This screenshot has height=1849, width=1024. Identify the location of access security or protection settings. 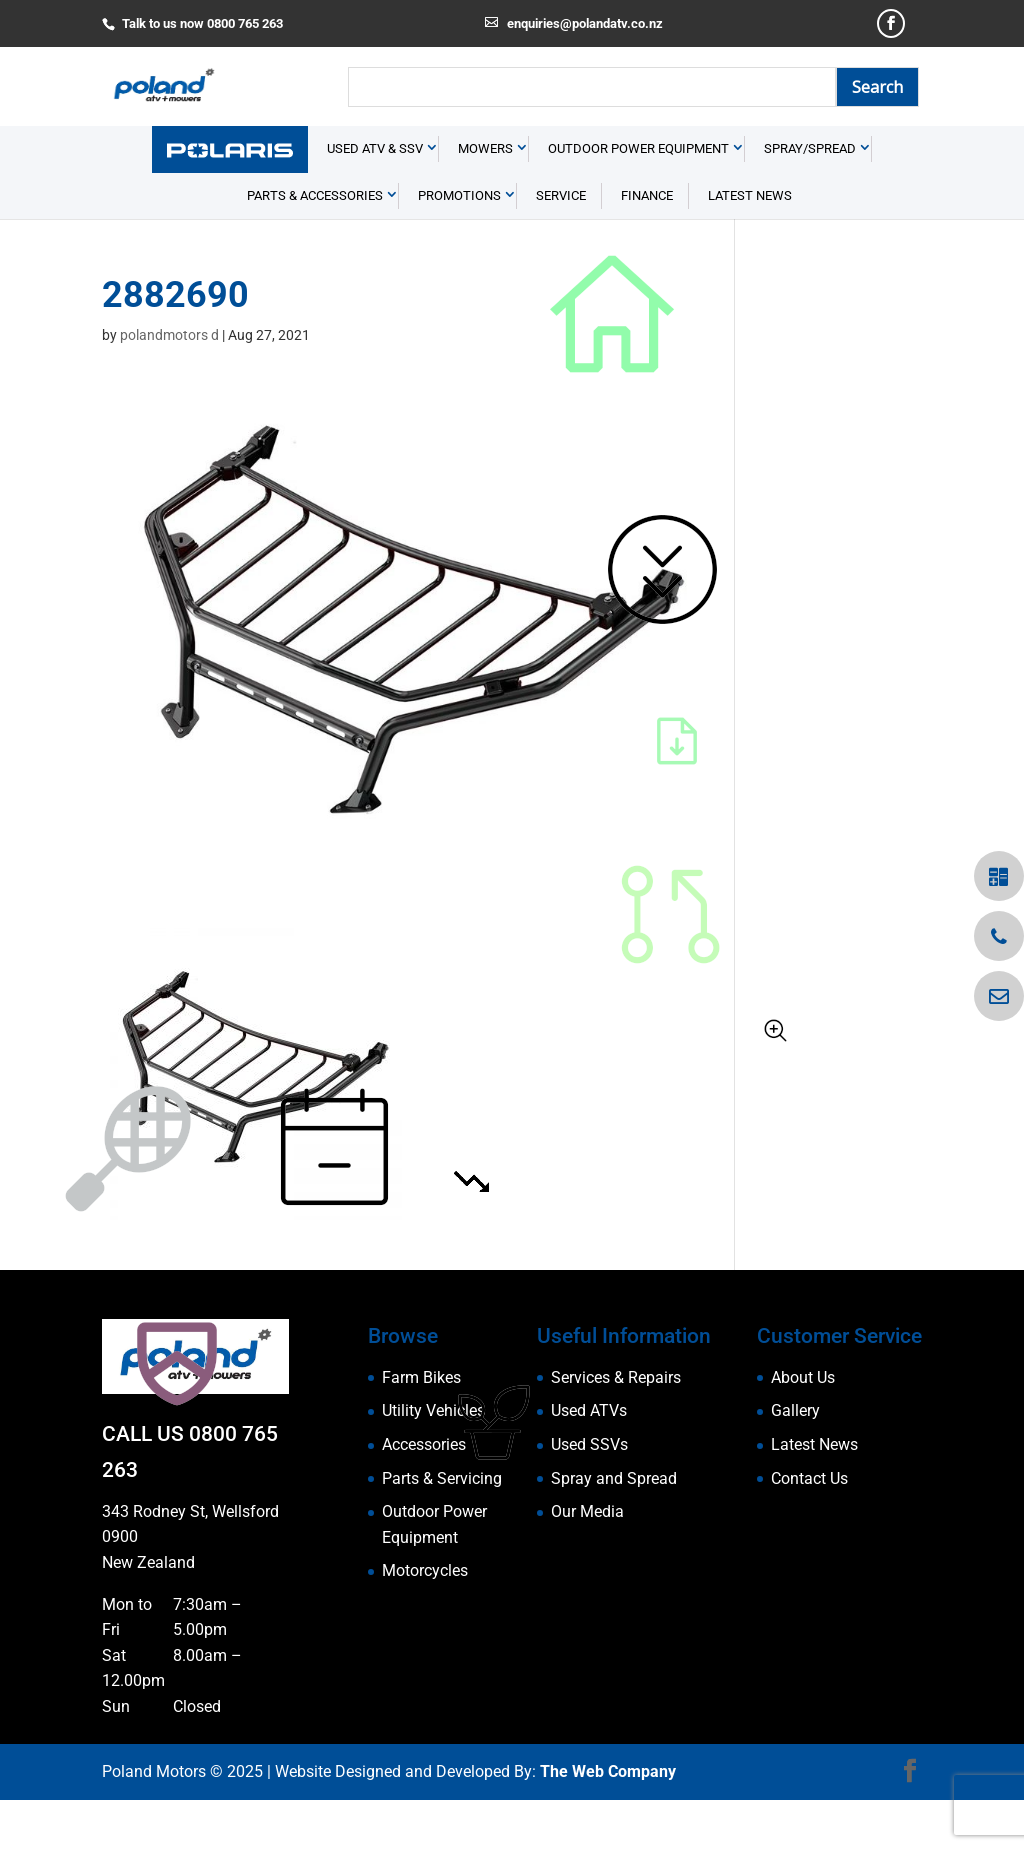
(177, 1359).